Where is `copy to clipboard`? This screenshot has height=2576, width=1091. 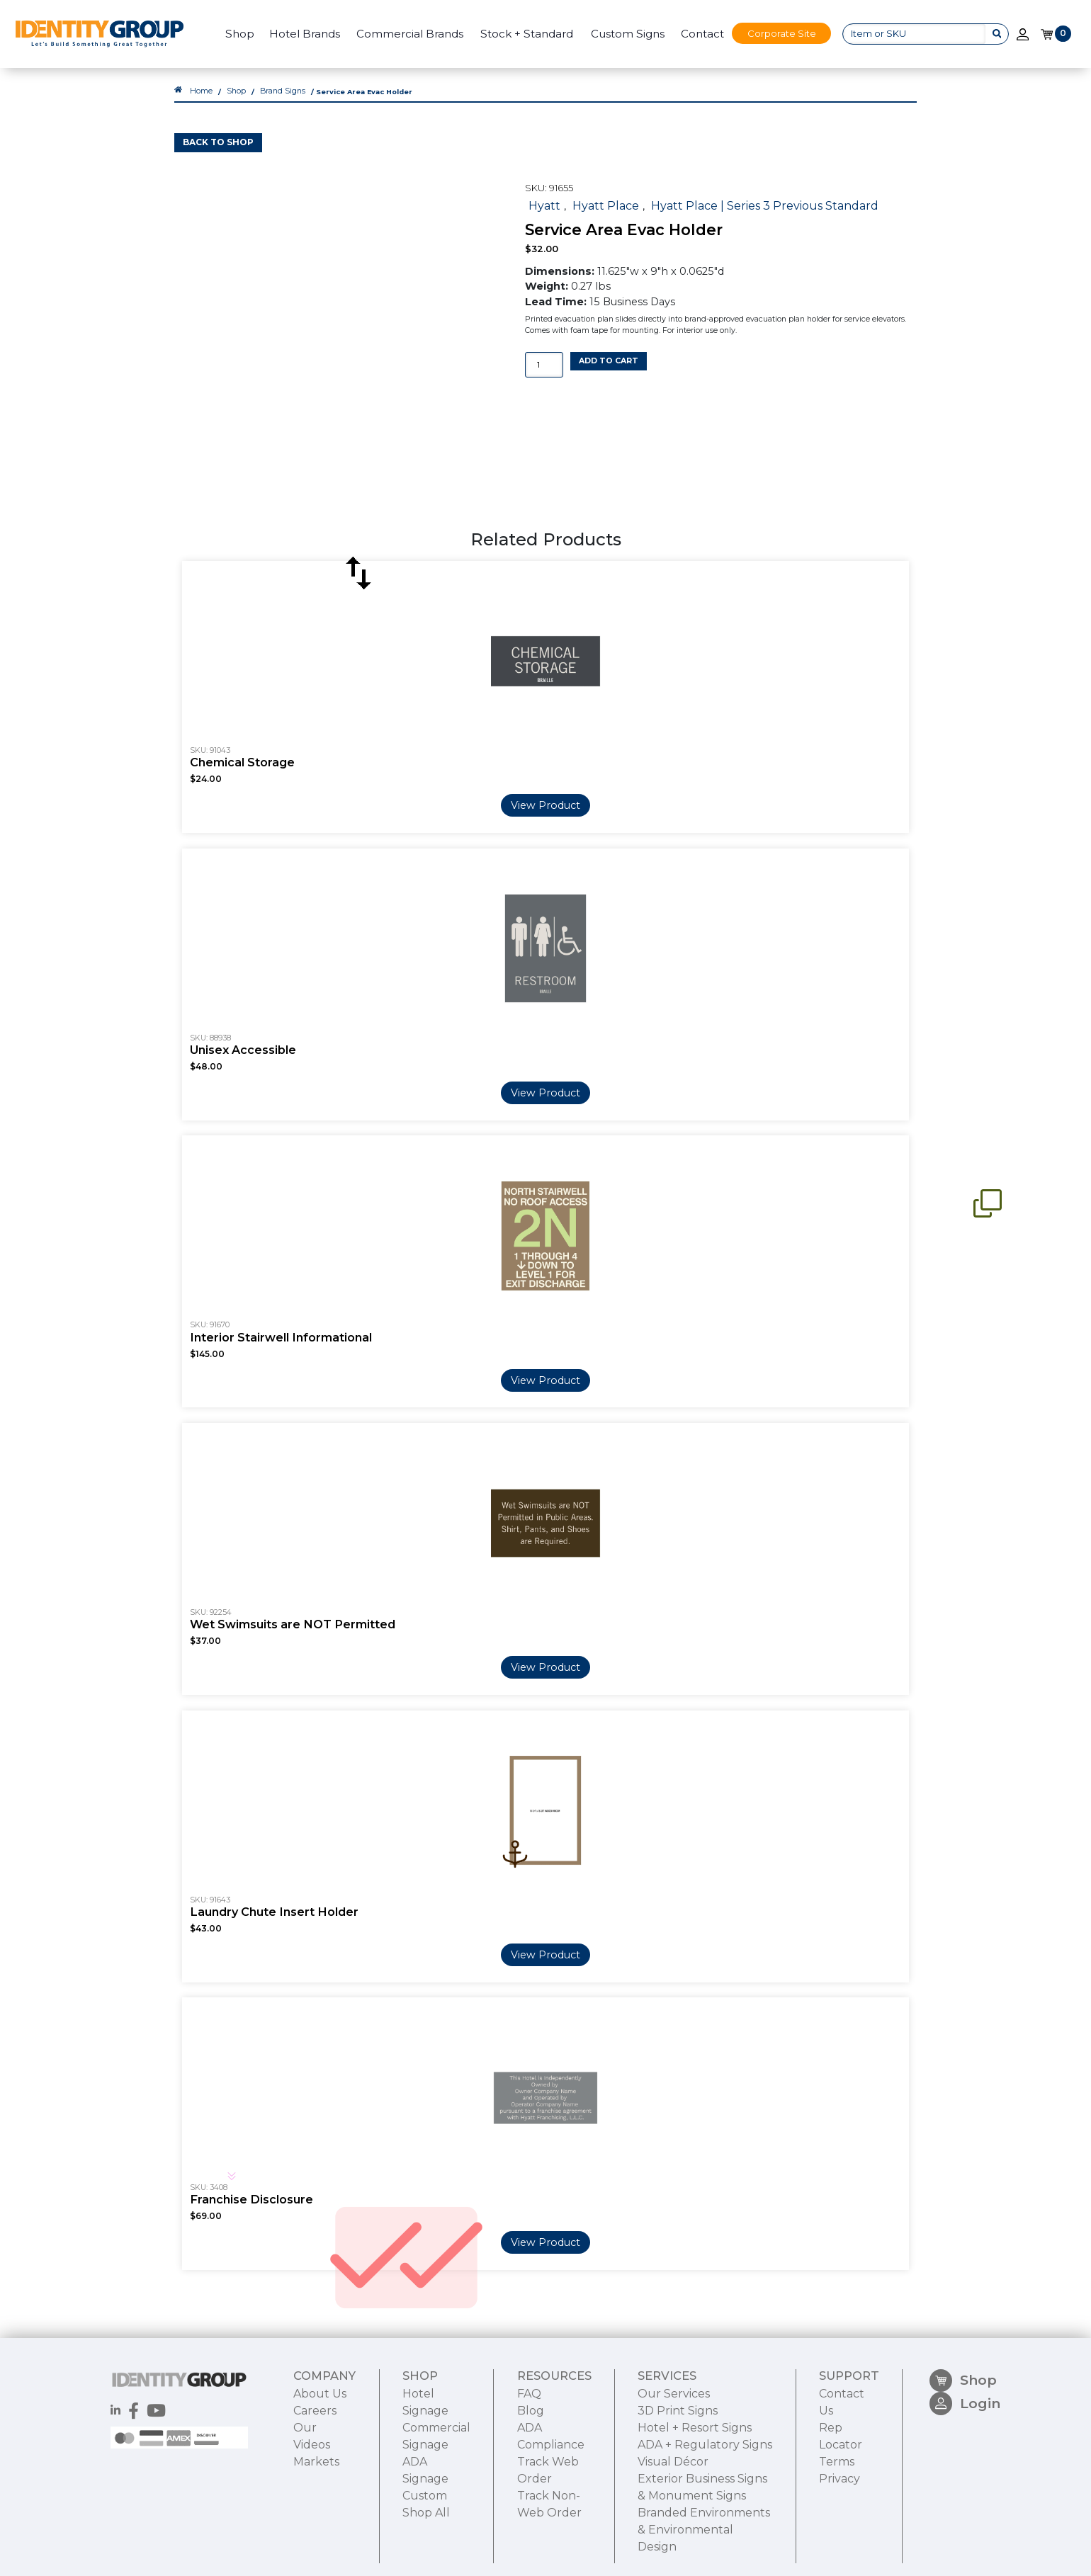 copy to clipboard is located at coordinates (988, 1203).